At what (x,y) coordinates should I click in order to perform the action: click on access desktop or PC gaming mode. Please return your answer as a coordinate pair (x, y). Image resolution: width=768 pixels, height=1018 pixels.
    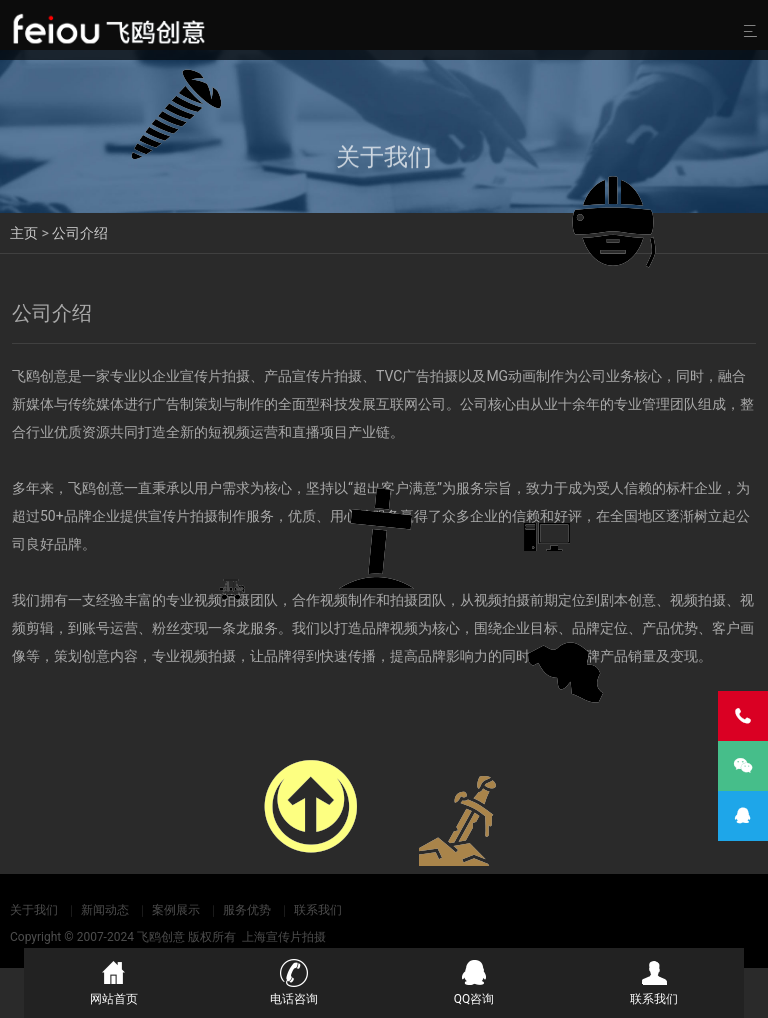
    Looking at the image, I should click on (547, 537).